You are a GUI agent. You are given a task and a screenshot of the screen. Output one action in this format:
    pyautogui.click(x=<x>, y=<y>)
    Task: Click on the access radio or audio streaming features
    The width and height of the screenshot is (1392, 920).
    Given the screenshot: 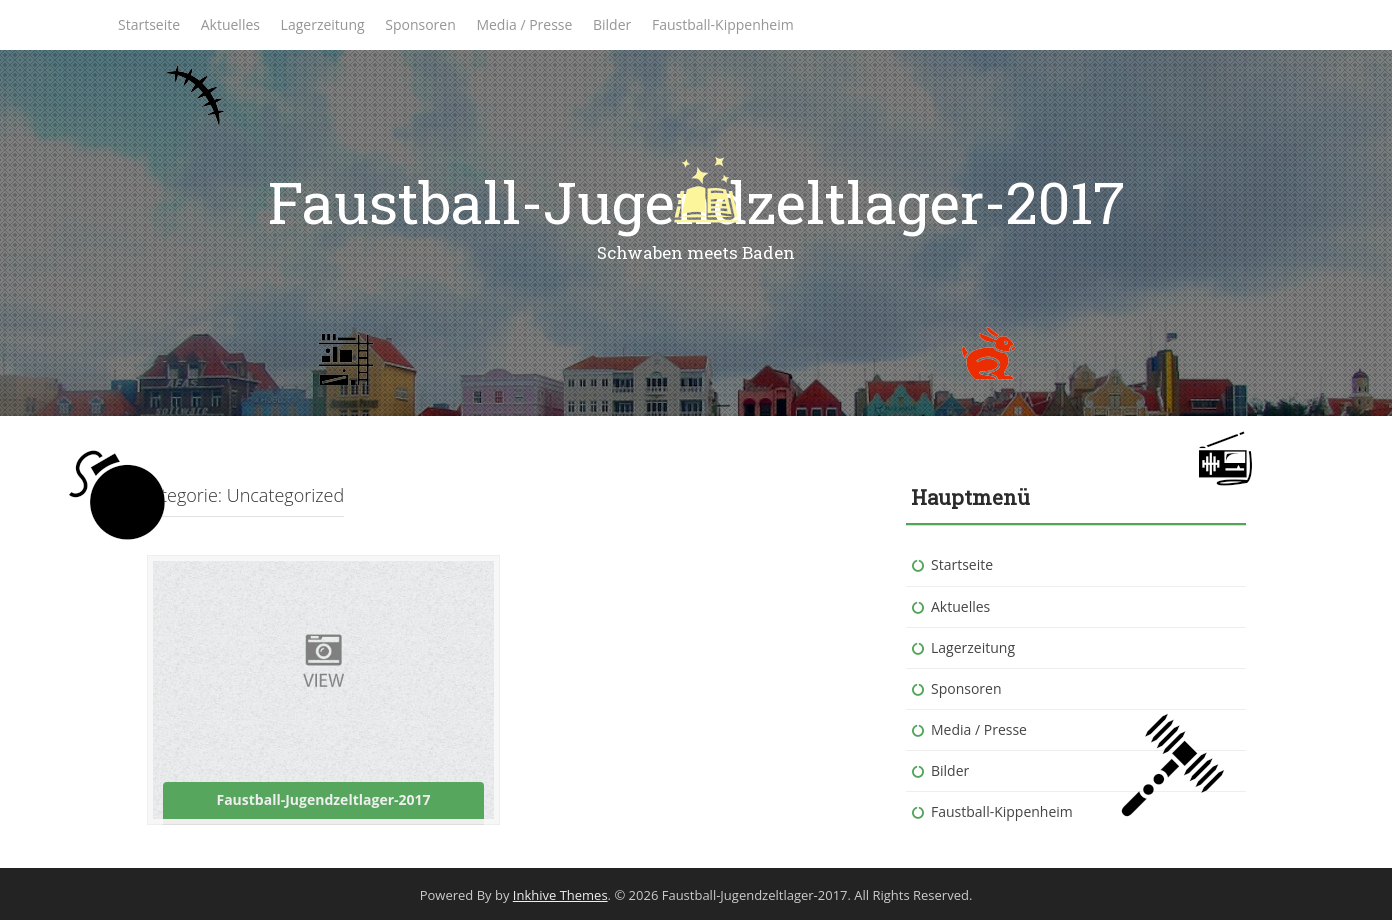 What is the action you would take?
    pyautogui.click(x=1225, y=458)
    